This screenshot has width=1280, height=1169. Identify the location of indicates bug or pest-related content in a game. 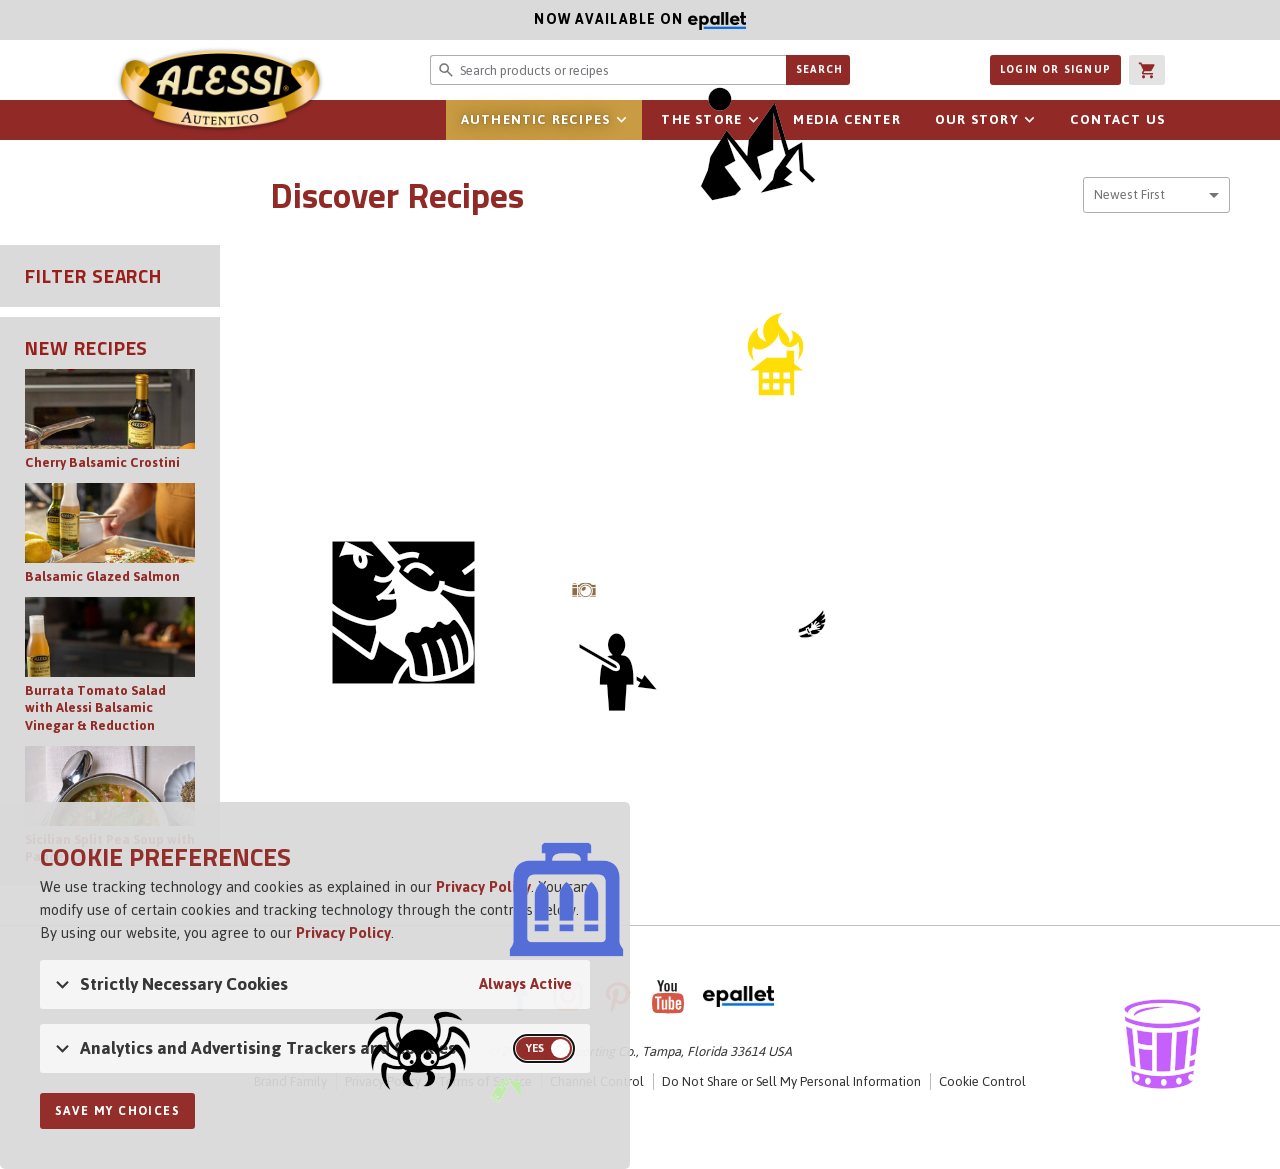
(418, 1052).